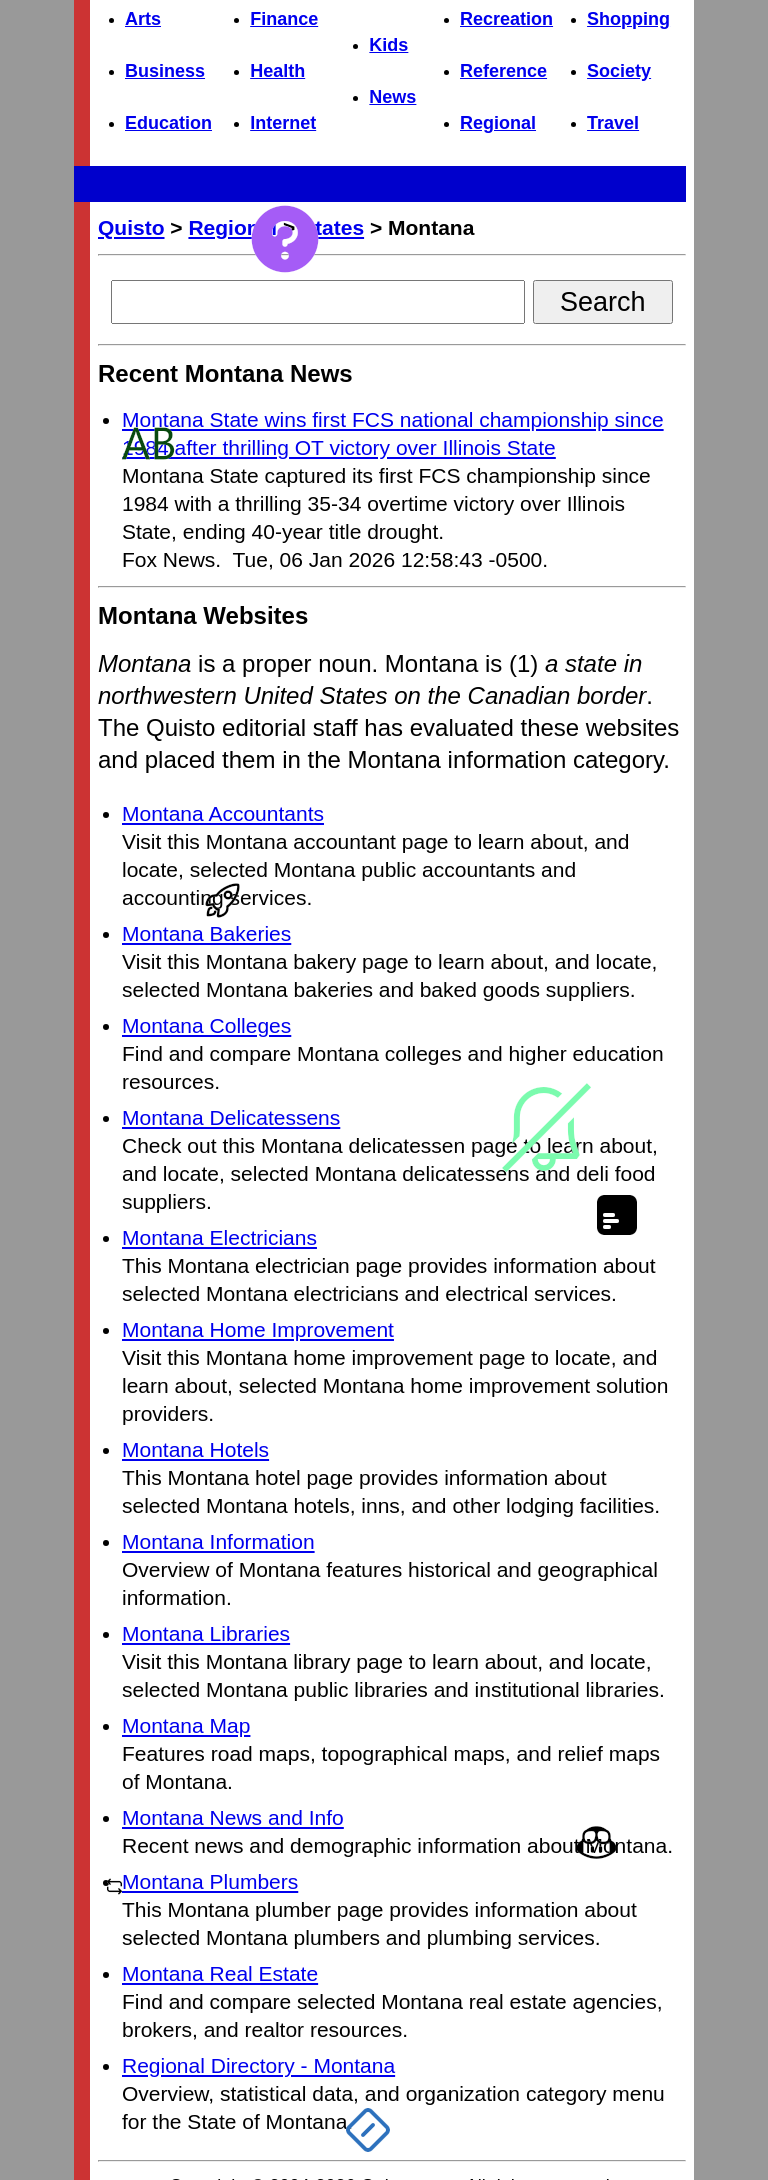  Describe the element at coordinates (222, 900) in the screenshot. I see `launch or deploy an application` at that location.